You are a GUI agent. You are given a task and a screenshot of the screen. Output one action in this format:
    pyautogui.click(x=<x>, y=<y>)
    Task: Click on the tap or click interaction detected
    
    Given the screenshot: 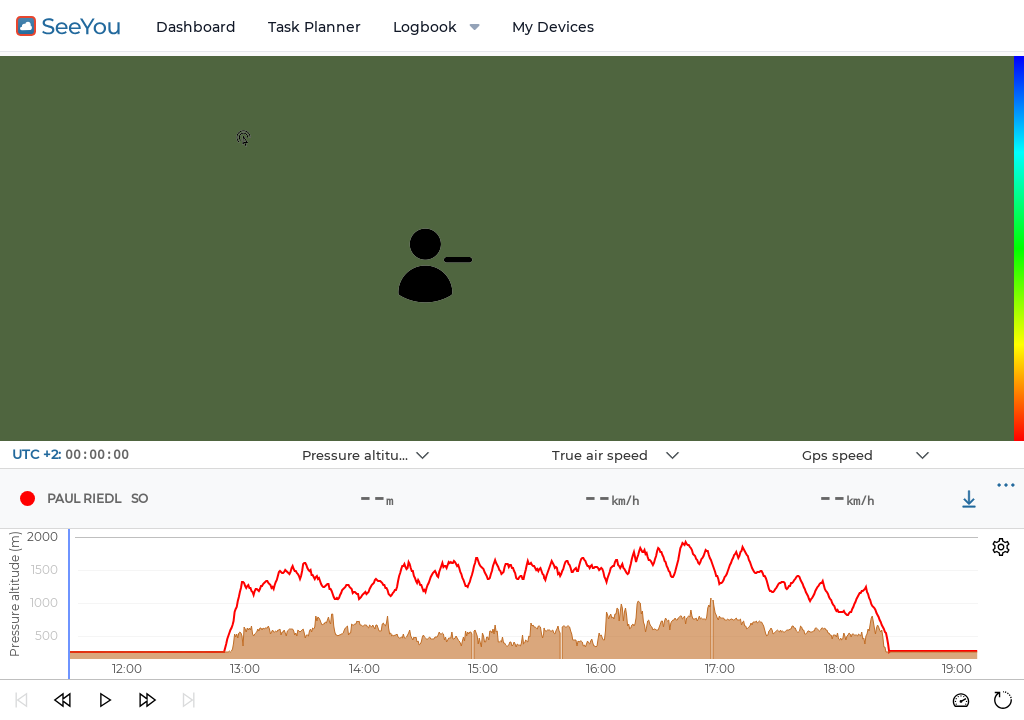 What is the action you would take?
    pyautogui.click(x=243, y=138)
    